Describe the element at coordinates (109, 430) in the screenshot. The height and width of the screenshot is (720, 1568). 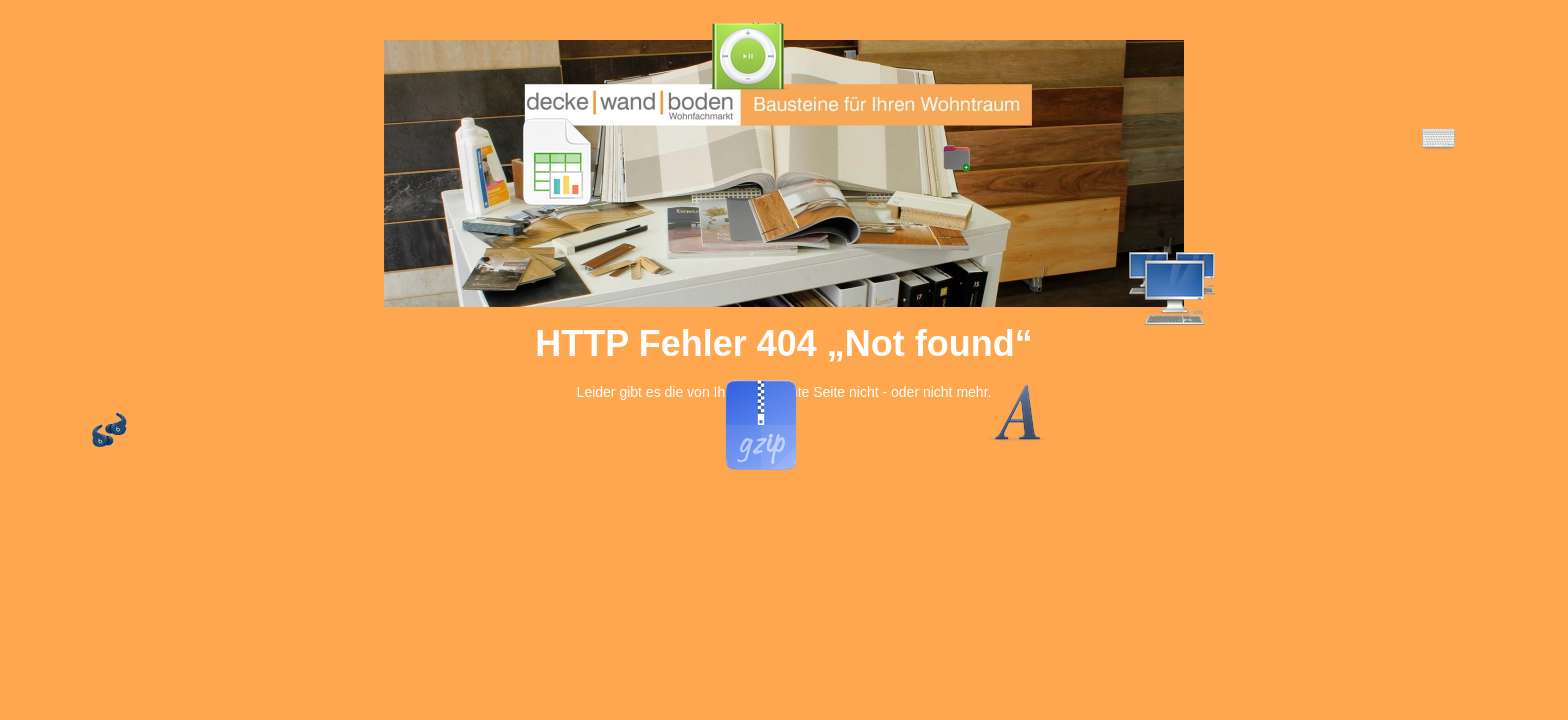
I see `beats fit pro wireless earbuds in tidal blue` at that location.